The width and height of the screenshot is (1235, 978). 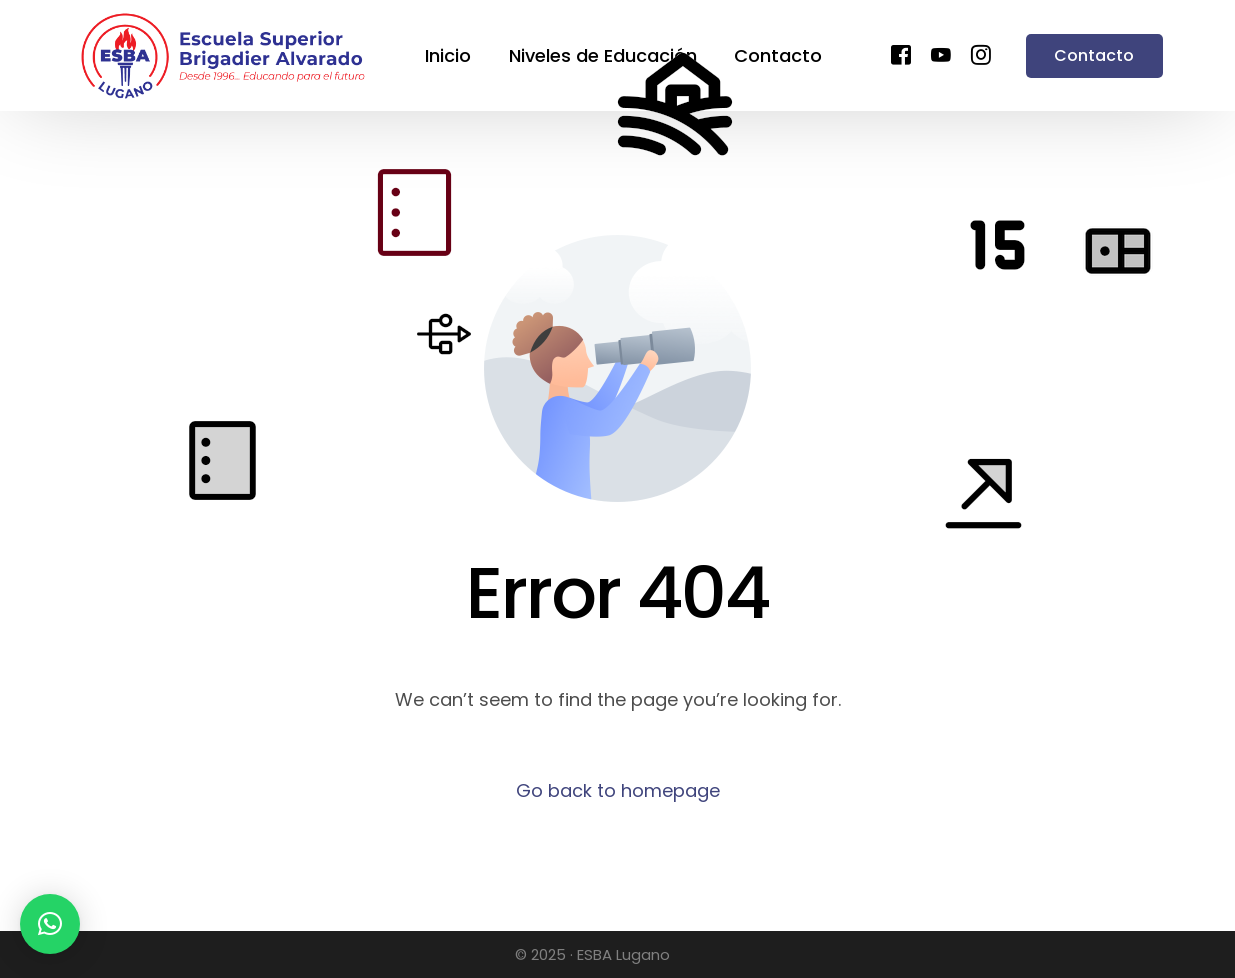 What do you see at coordinates (1118, 251) in the screenshot?
I see `view bento box or meal options` at bounding box center [1118, 251].